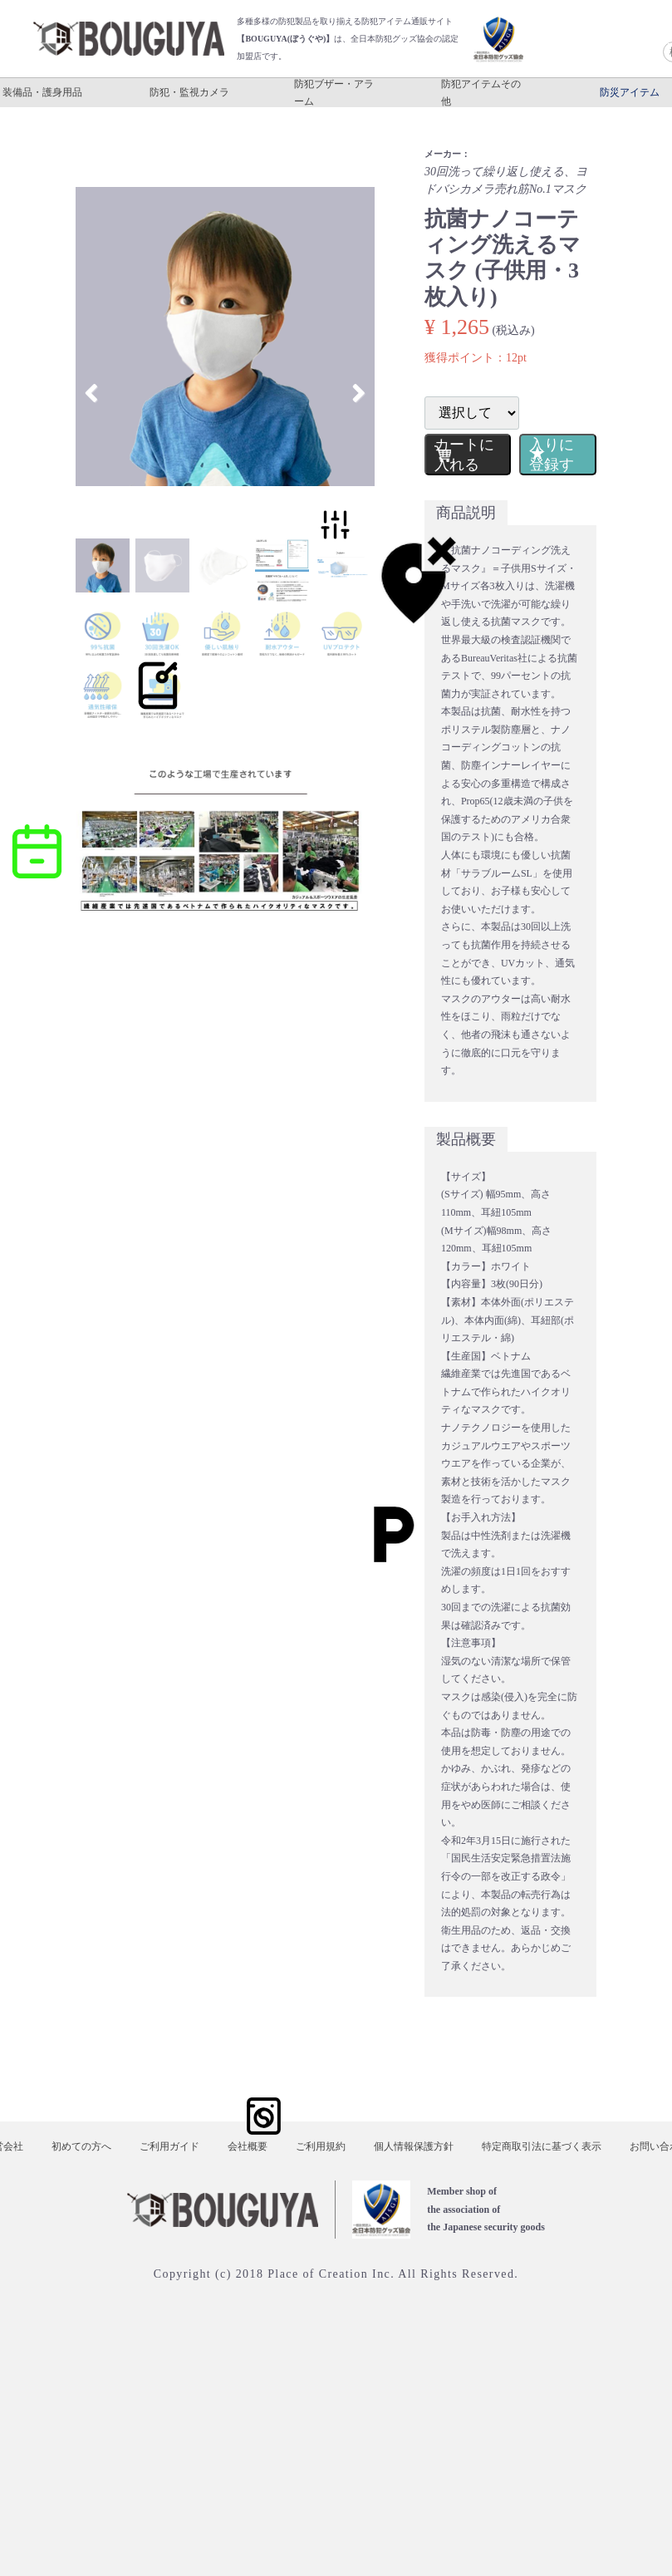 The height and width of the screenshot is (2576, 672). Describe the element at coordinates (37, 851) in the screenshot. I see `remove an event from your calendar` at that location.